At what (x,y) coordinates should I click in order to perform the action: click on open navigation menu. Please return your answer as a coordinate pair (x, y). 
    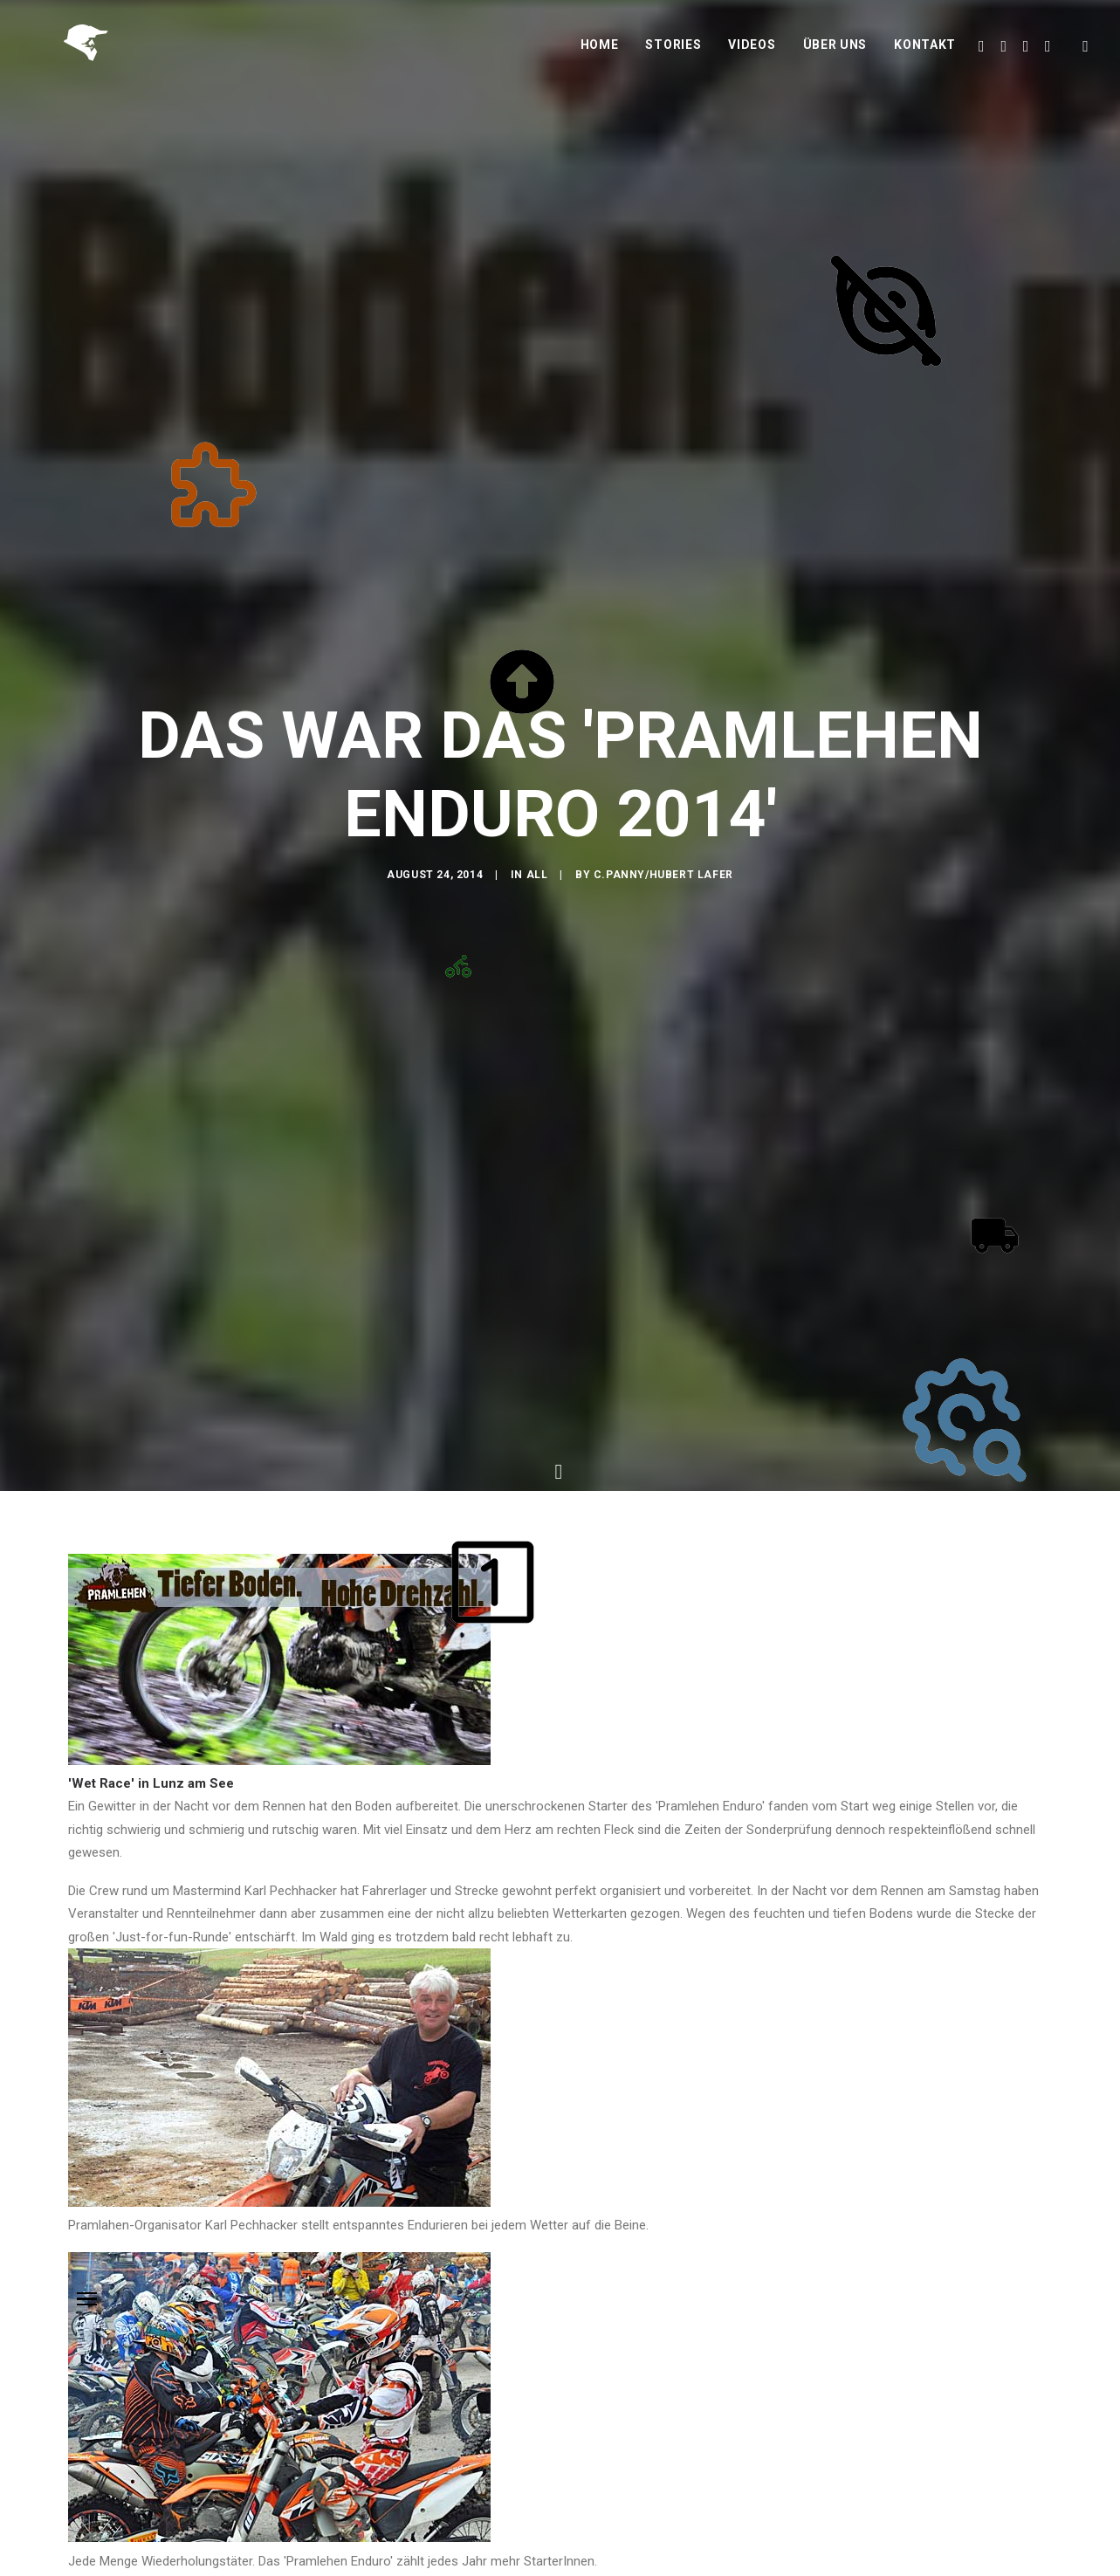
    Looking at the image, I should click on (86, 2298).